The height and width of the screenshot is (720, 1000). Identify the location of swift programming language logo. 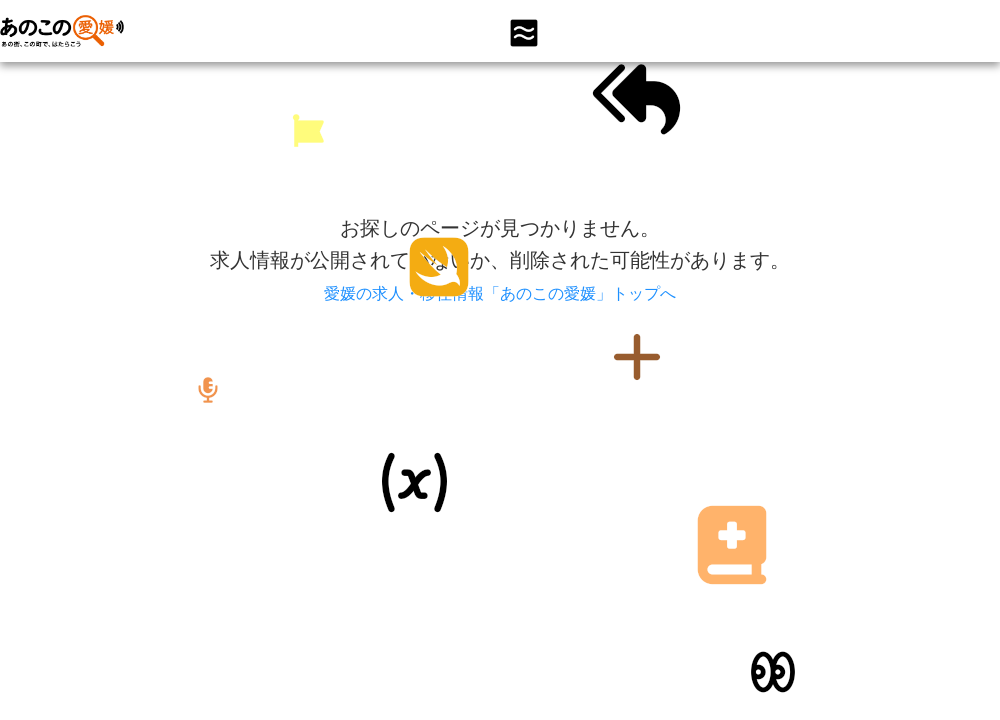
(439, 267).